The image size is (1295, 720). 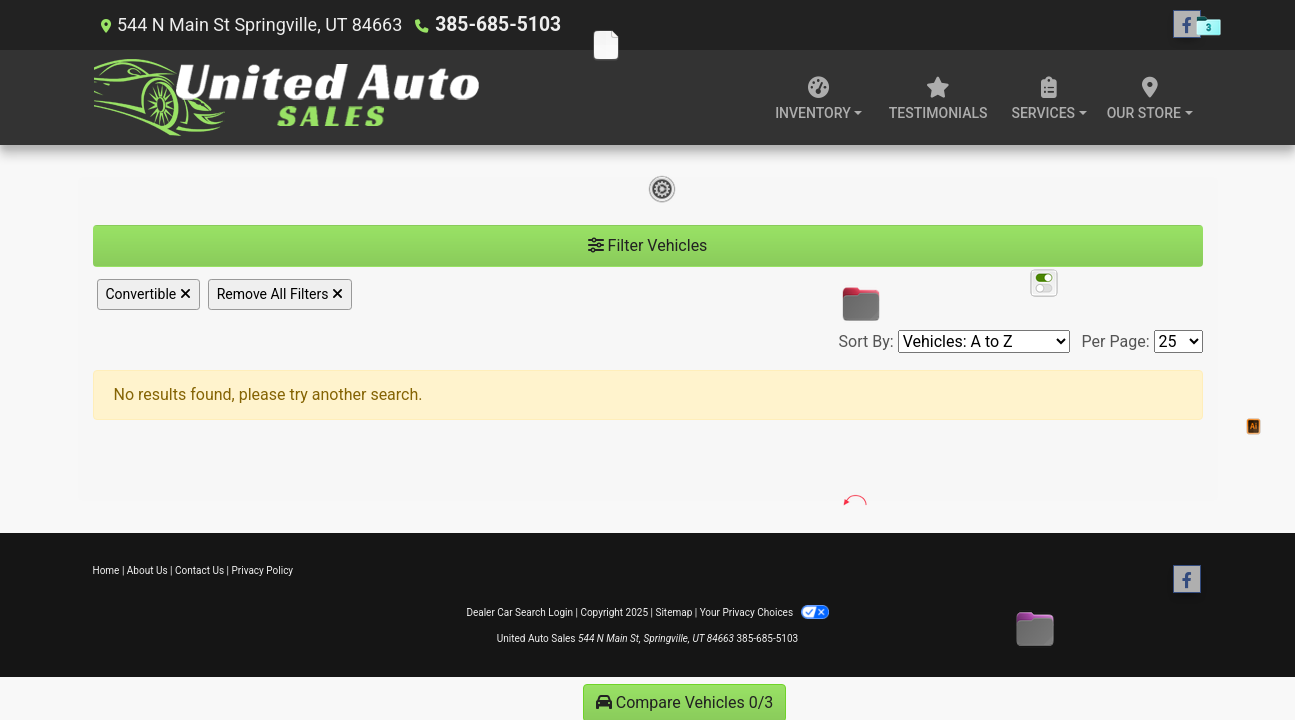 I want to click on indicates an empty or blank file, so click(x=606, y=45).